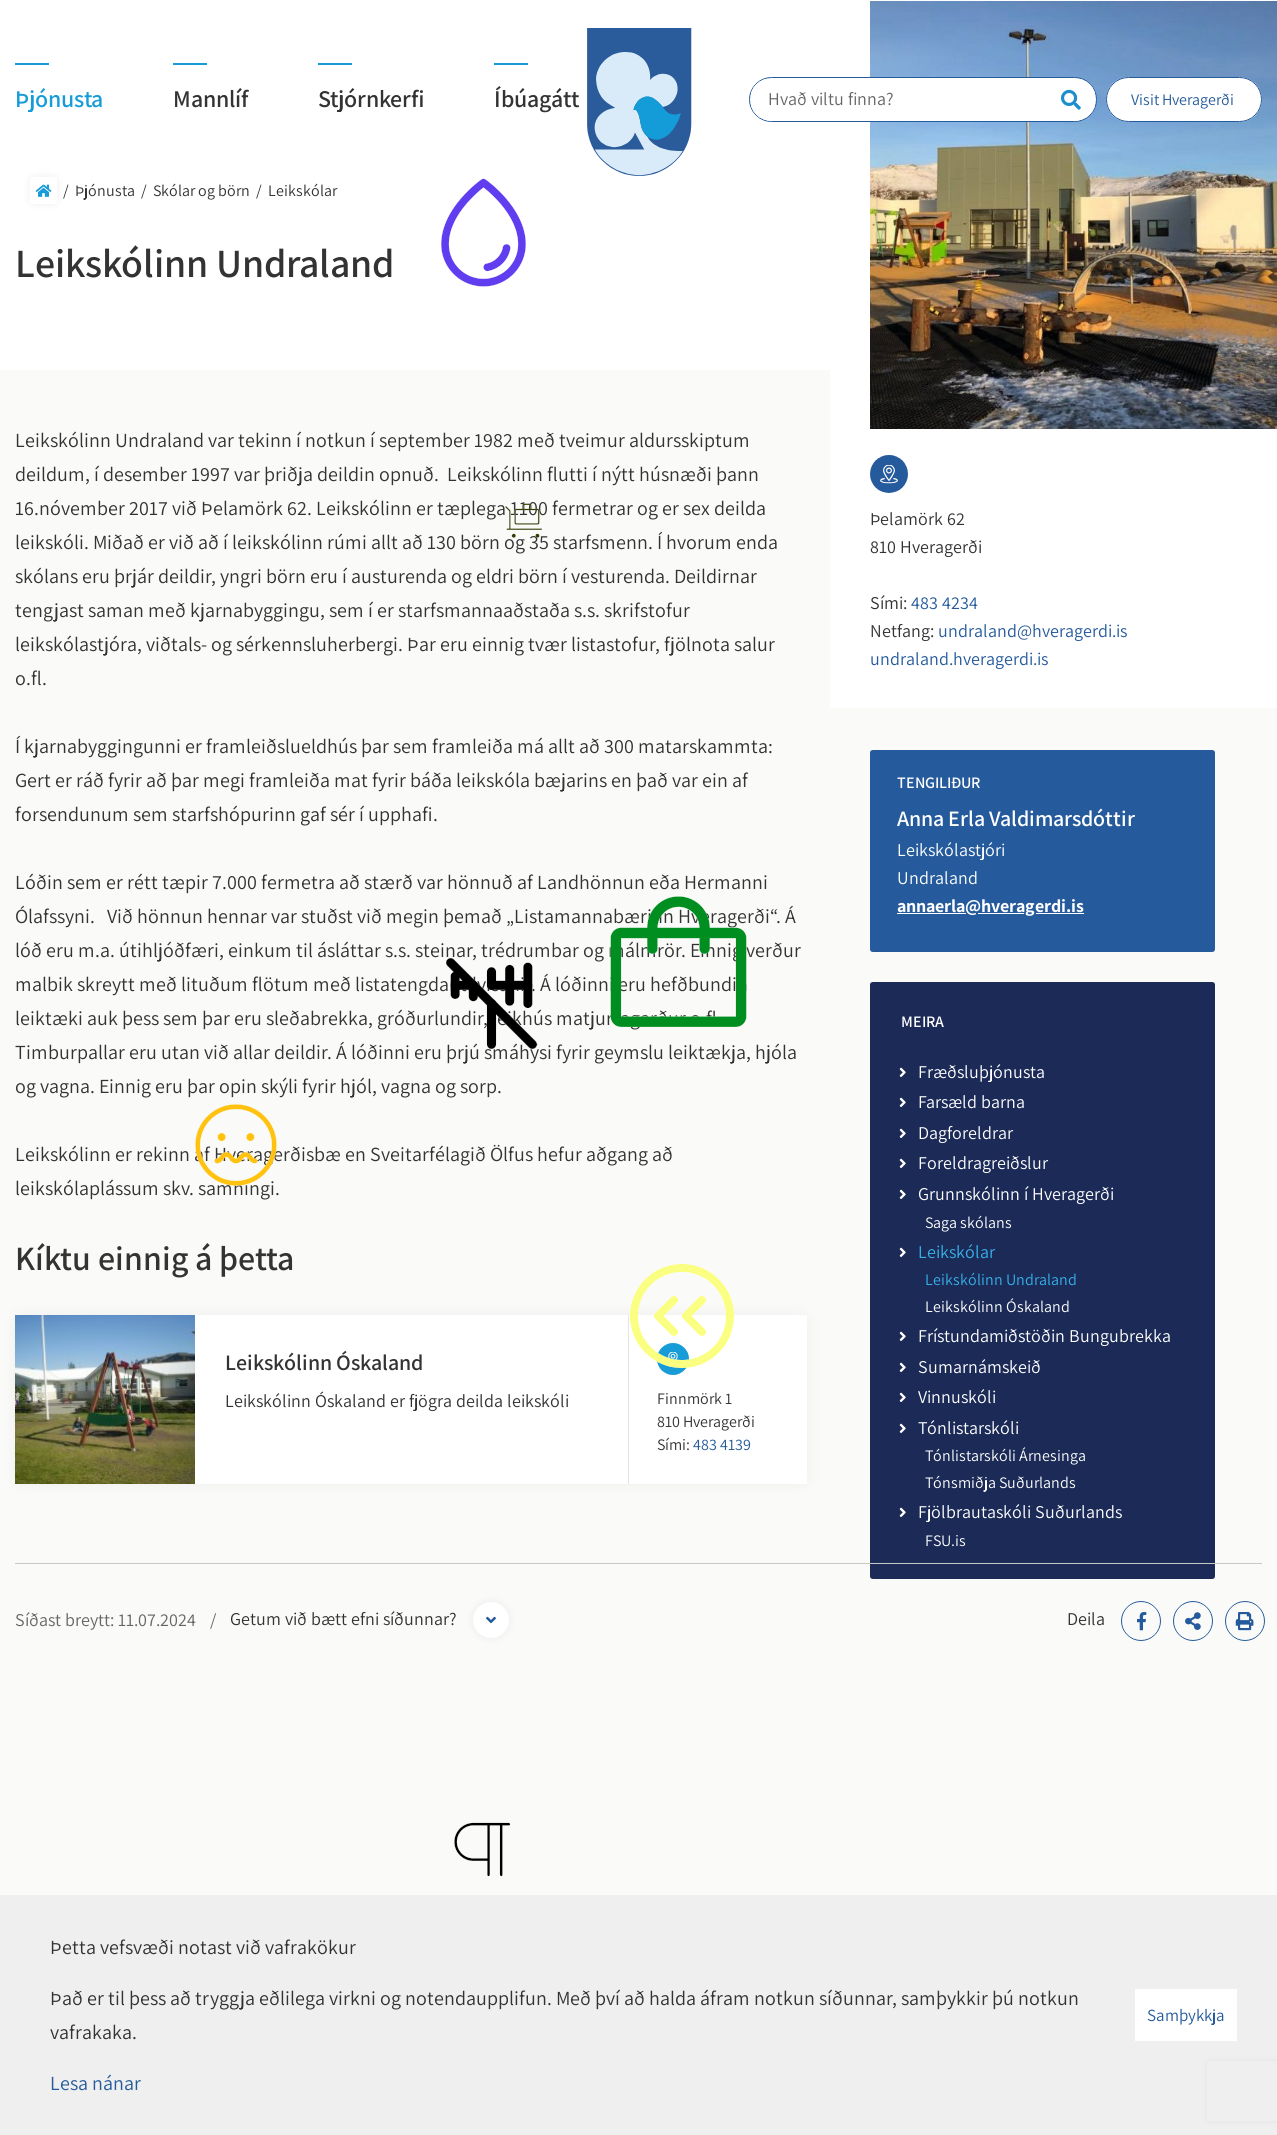  What do you see at coordinates (523, 520) in the screenshot?
I see `access luggage or baggage services` at bounding box center [523, 520].